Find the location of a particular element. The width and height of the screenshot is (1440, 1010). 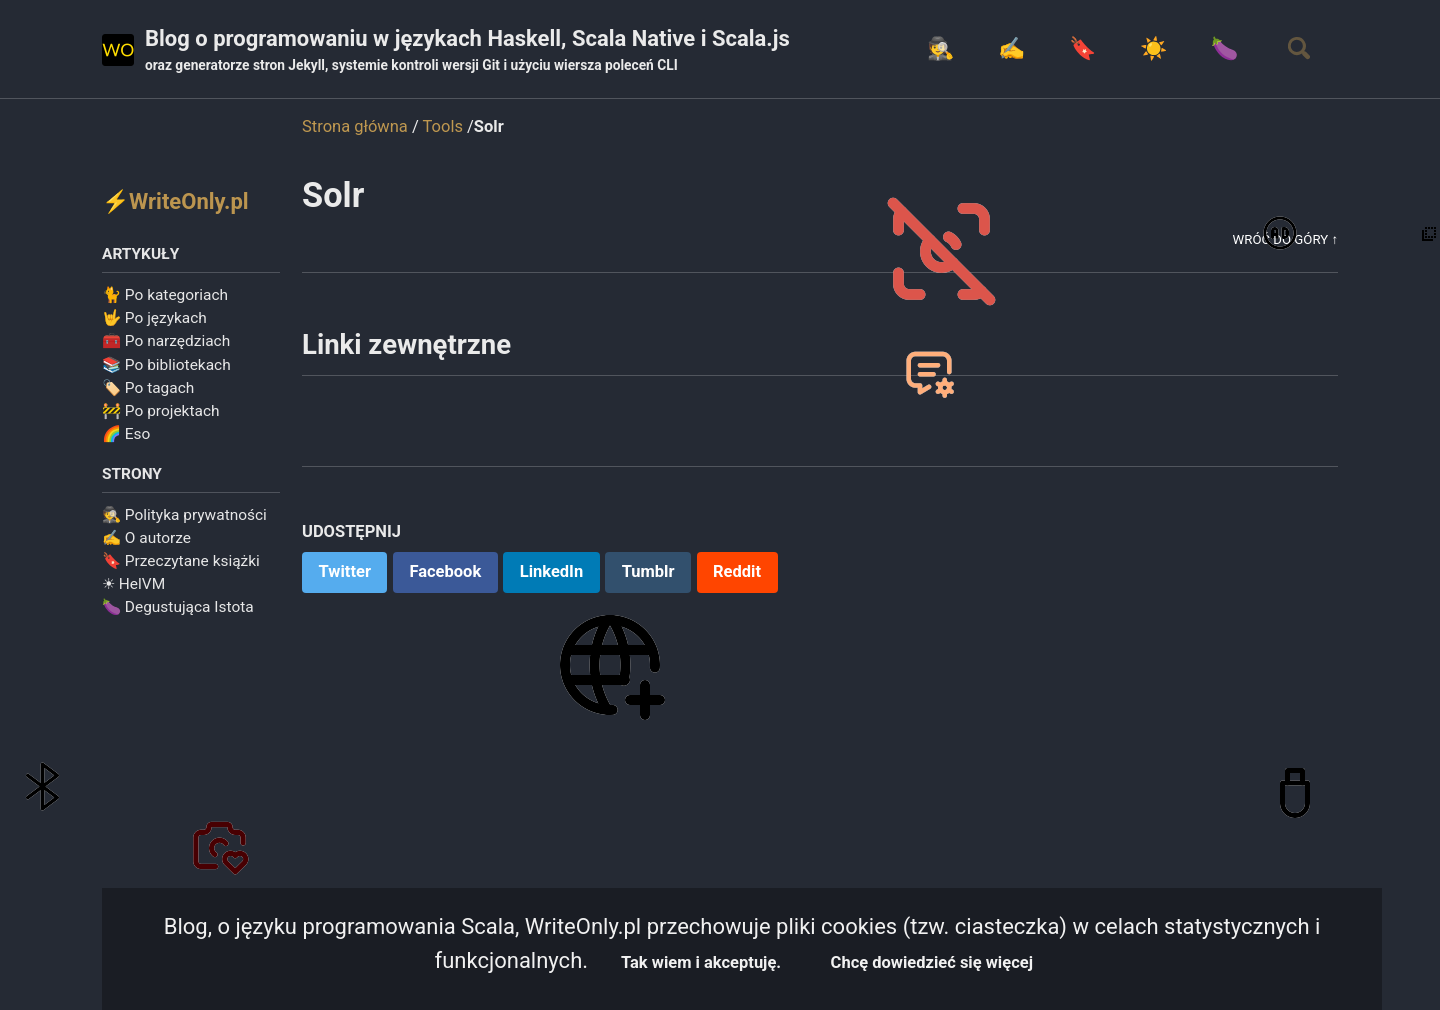

indicates sponsored or advertisement content is located at coordinates (1280, 233).